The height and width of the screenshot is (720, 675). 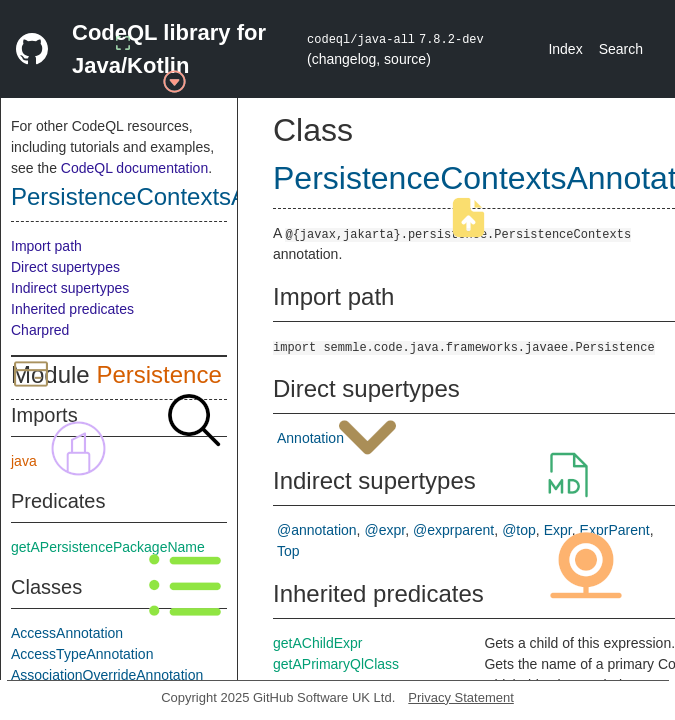 What do you see at coordinates (193, 419) in the screenshot?
I see `search for content or items` at bounding box center [193, 419].